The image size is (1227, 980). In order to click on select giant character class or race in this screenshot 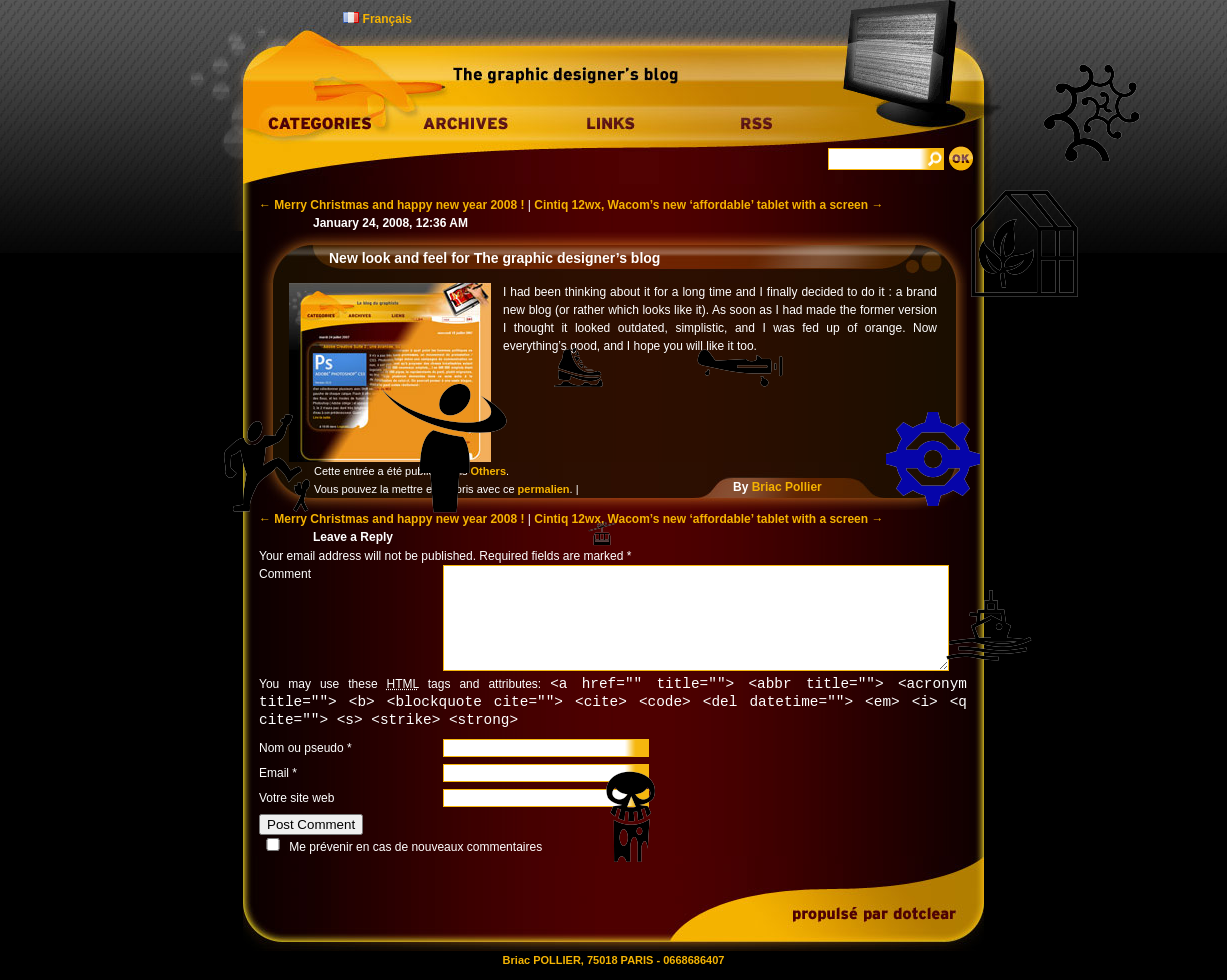, I will do `click(267, 463)`.